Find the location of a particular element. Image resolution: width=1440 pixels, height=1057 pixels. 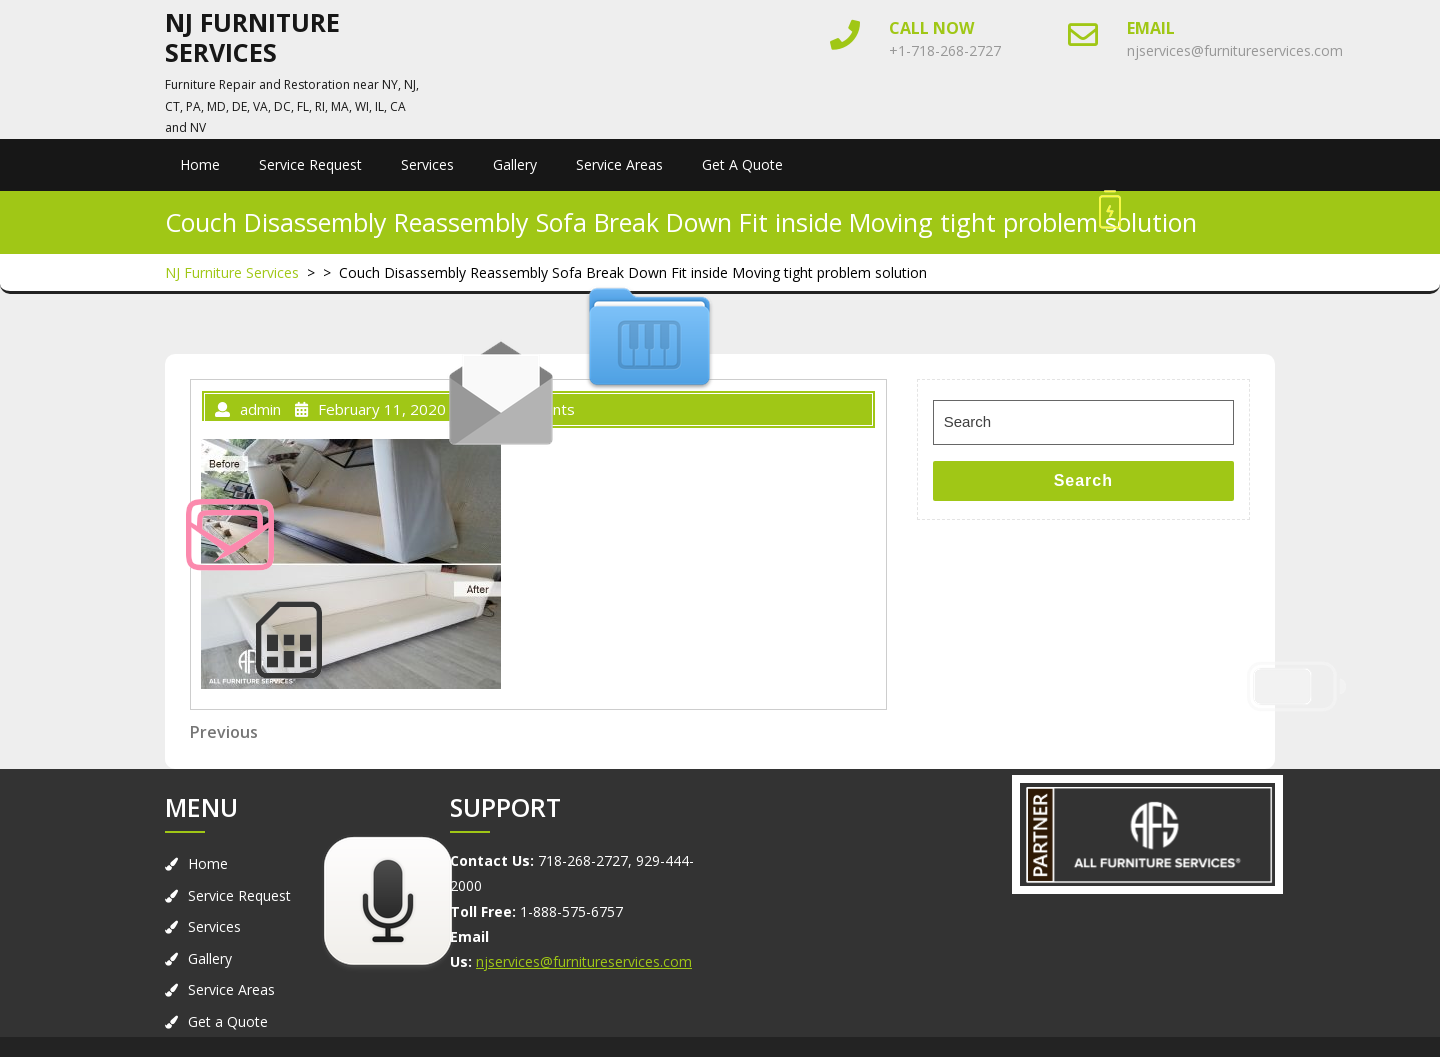

access microphone settings is located at coordinates (388, 901).